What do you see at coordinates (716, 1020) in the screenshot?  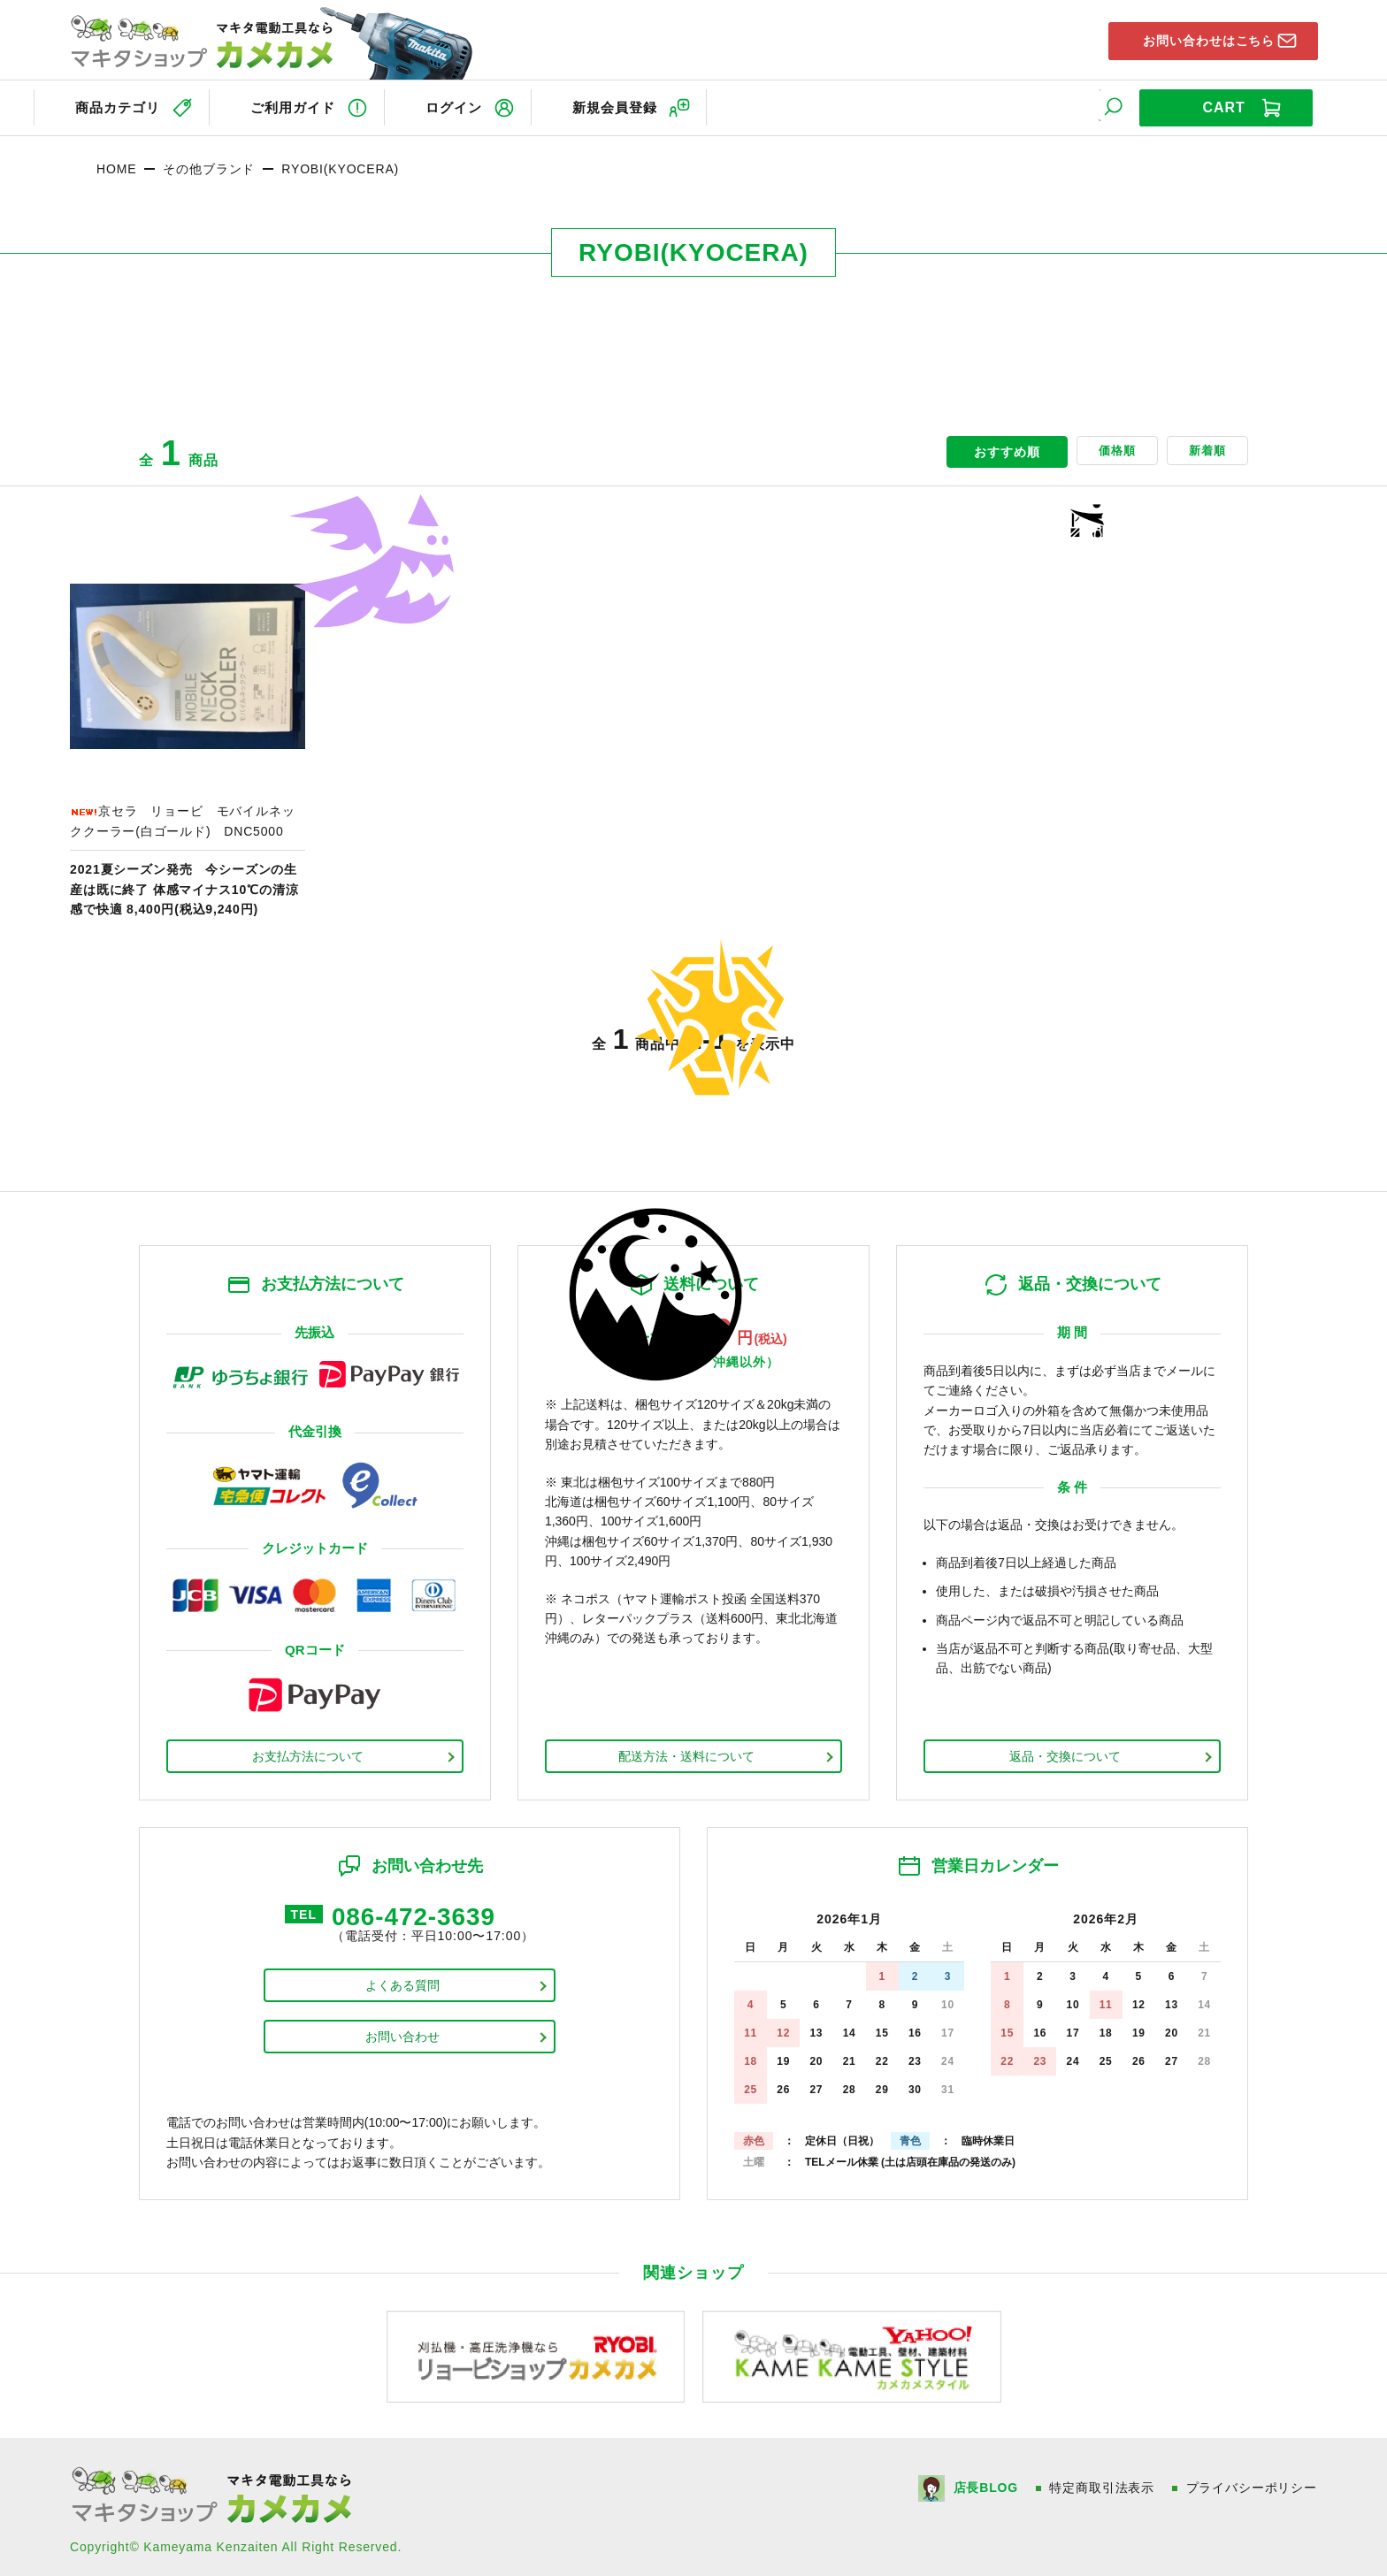 I see `activate defensive ability or shield spell` at bounding box center [716, 1020].